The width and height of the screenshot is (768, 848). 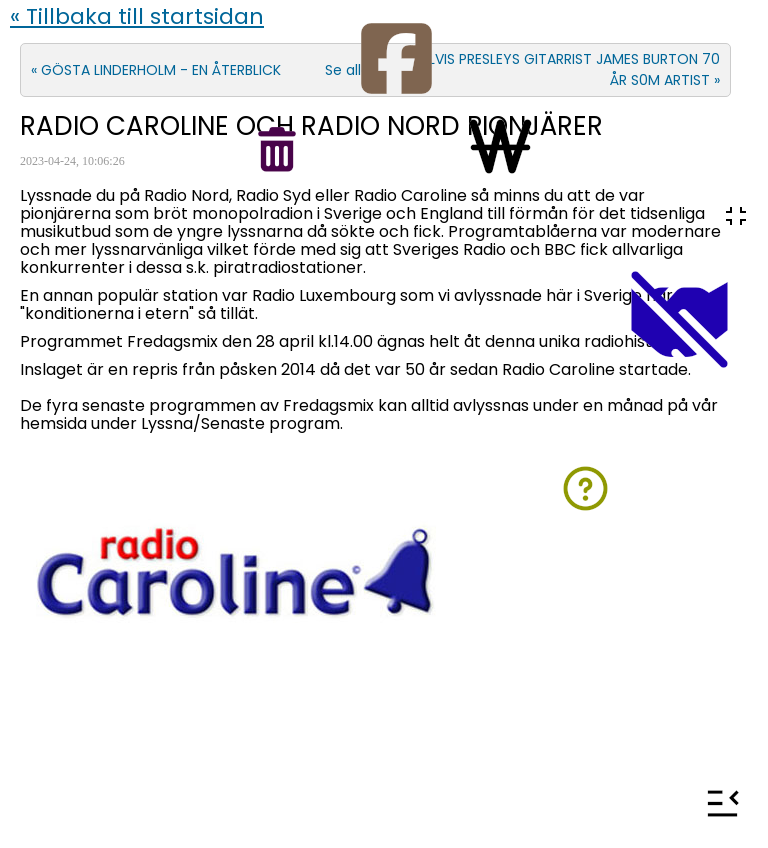 I want to click on exit fullscreen mode, so click(x=736, y=216).